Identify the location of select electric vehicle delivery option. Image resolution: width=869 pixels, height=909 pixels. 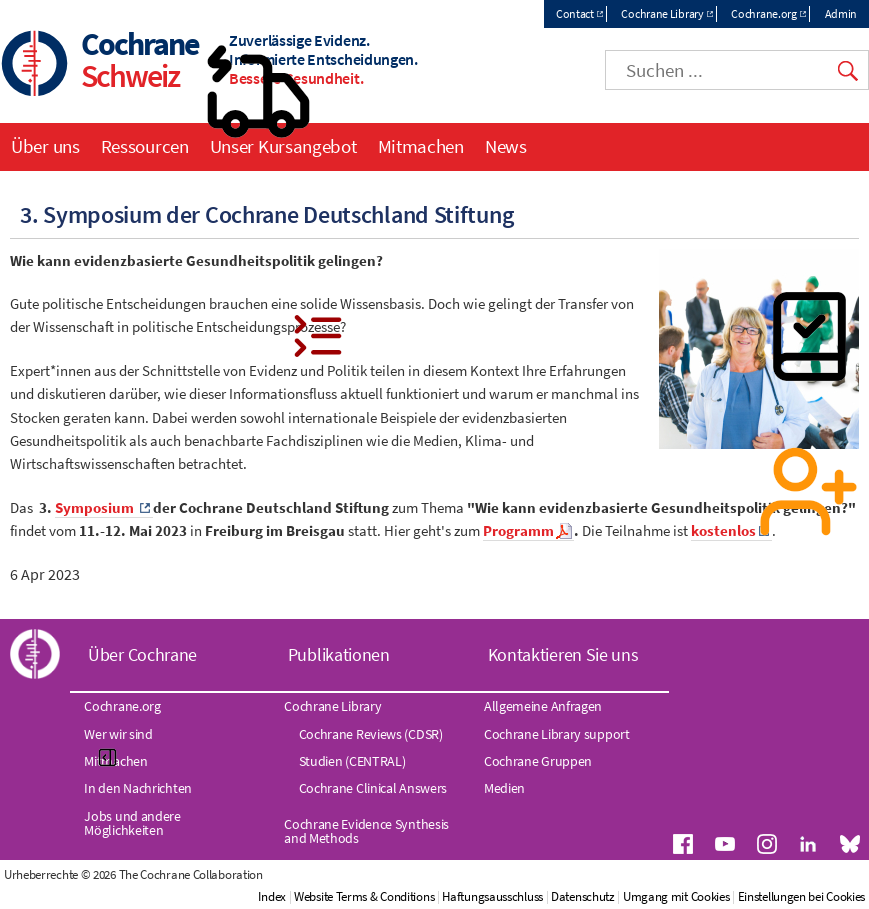
(258, 91).